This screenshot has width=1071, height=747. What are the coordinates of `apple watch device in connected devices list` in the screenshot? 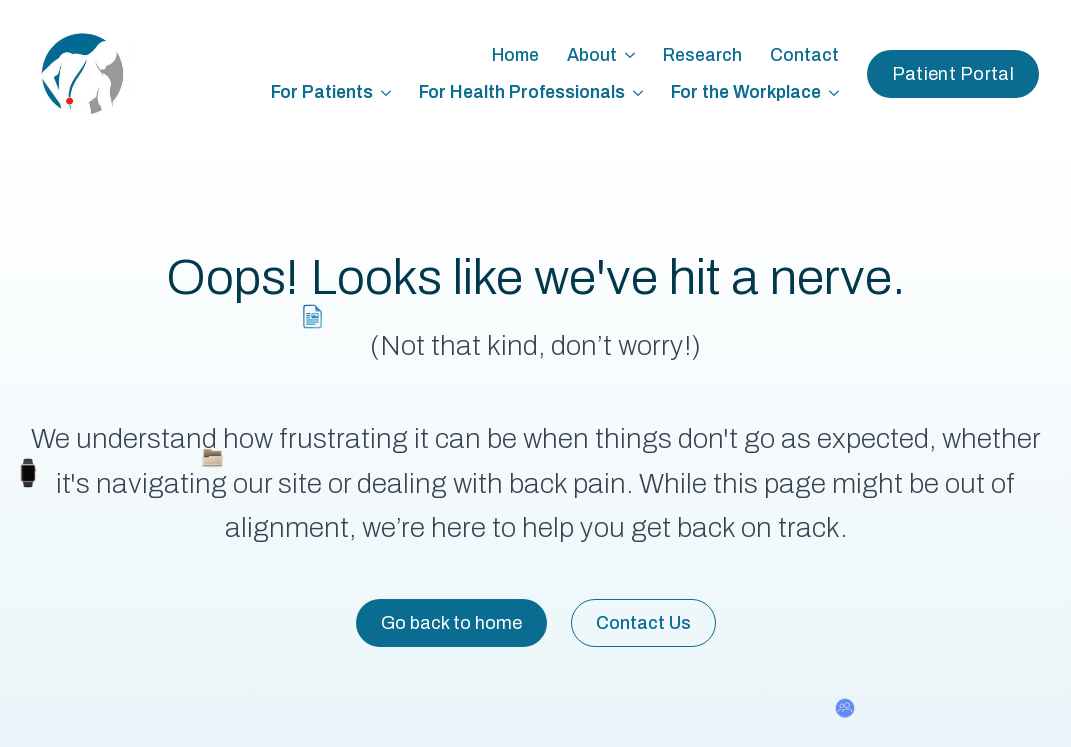 It's located at (28, 473).